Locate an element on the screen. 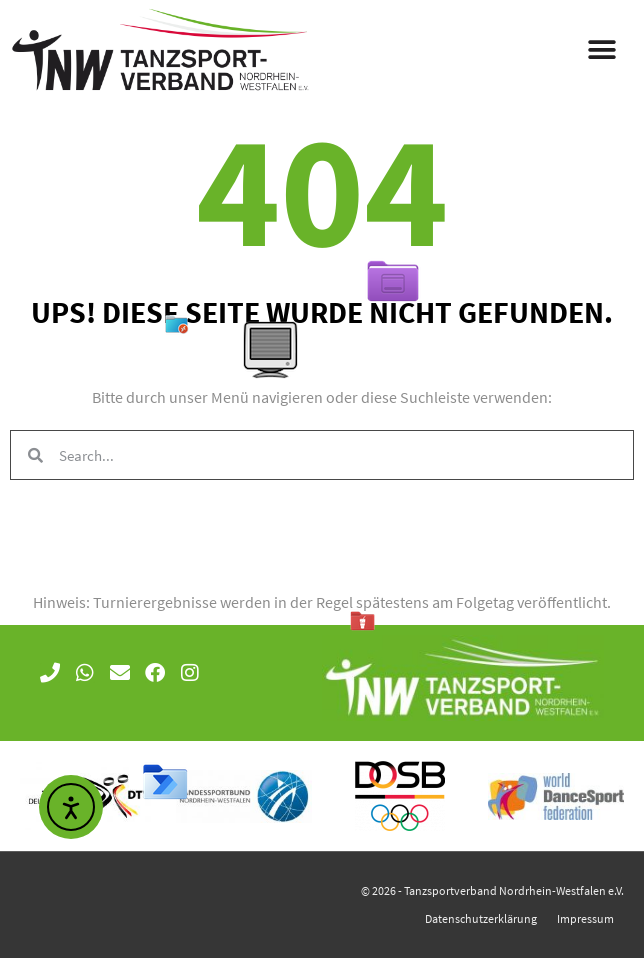 This screenshot has width=644, height=958. access connected PC or windows computer is located at coordinates (270, 349).